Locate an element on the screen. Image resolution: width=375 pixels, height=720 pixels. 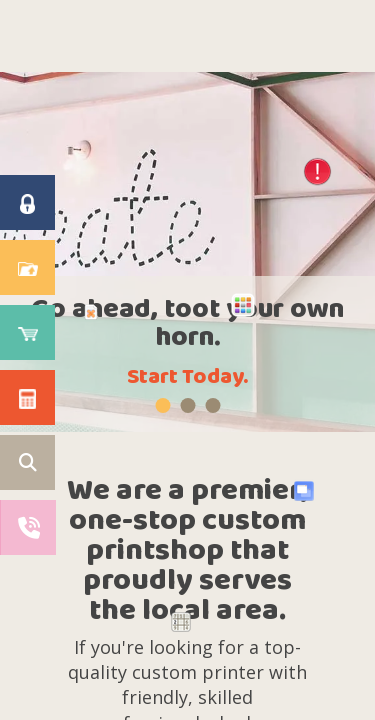
indicates an important alert or warning is located at coordinates (317, 171).